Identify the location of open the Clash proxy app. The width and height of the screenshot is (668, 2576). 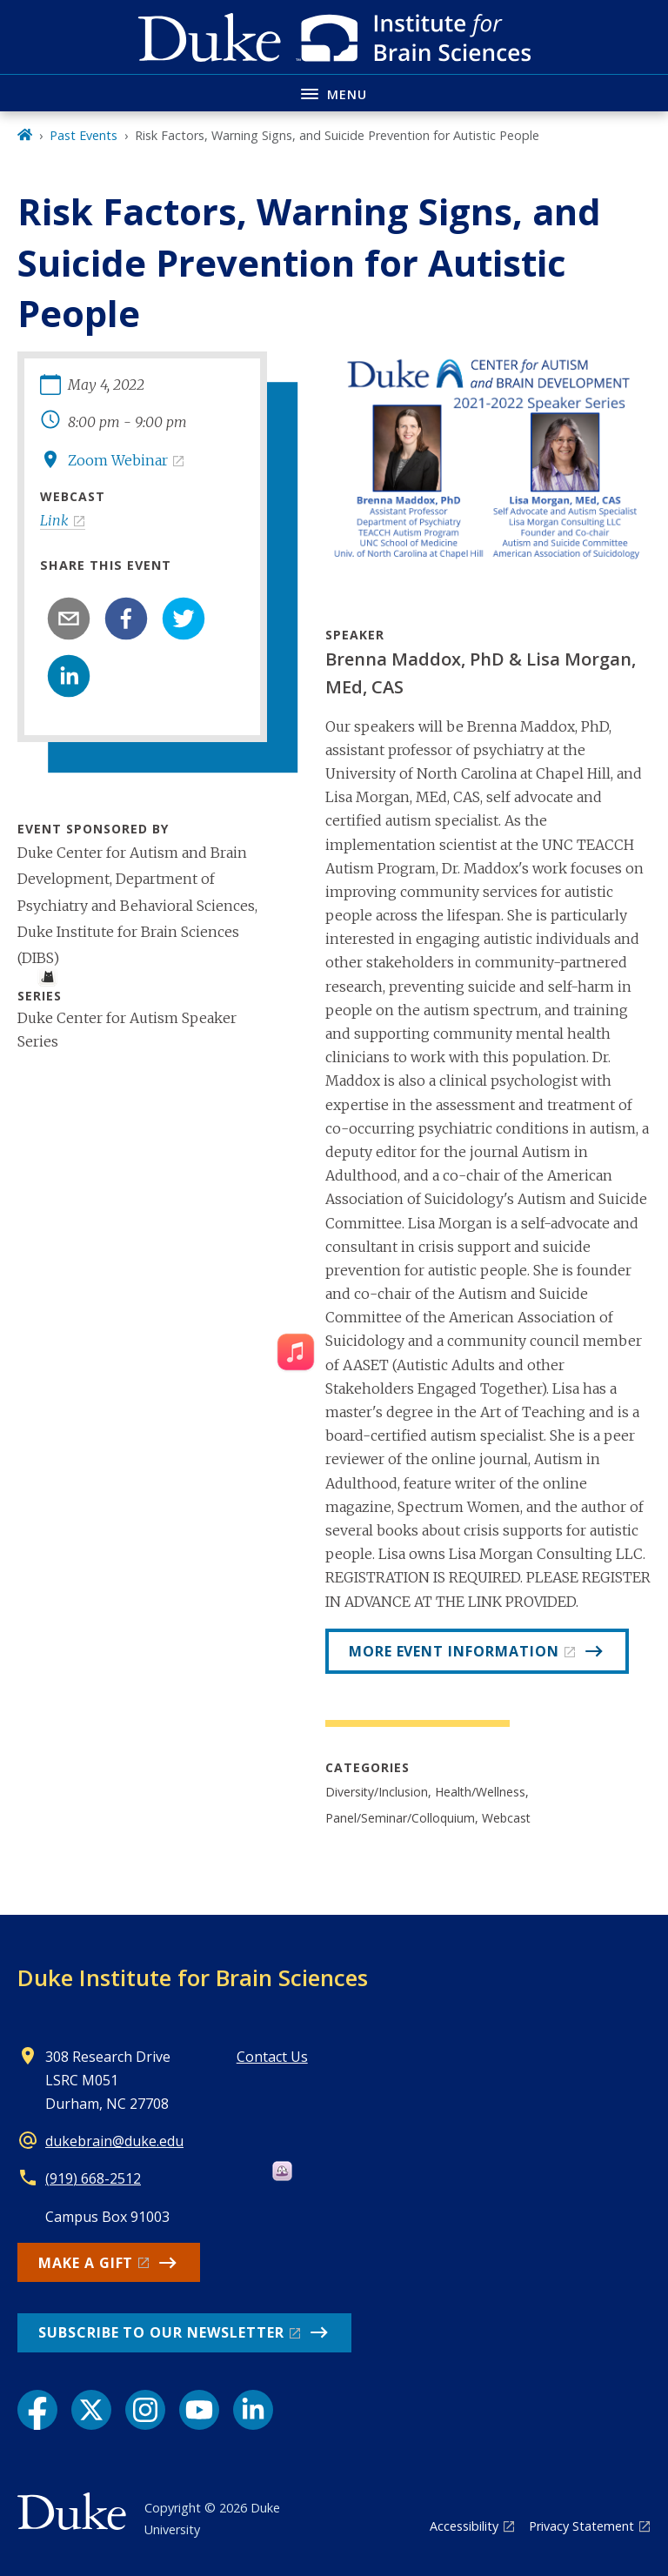
(47, 976).